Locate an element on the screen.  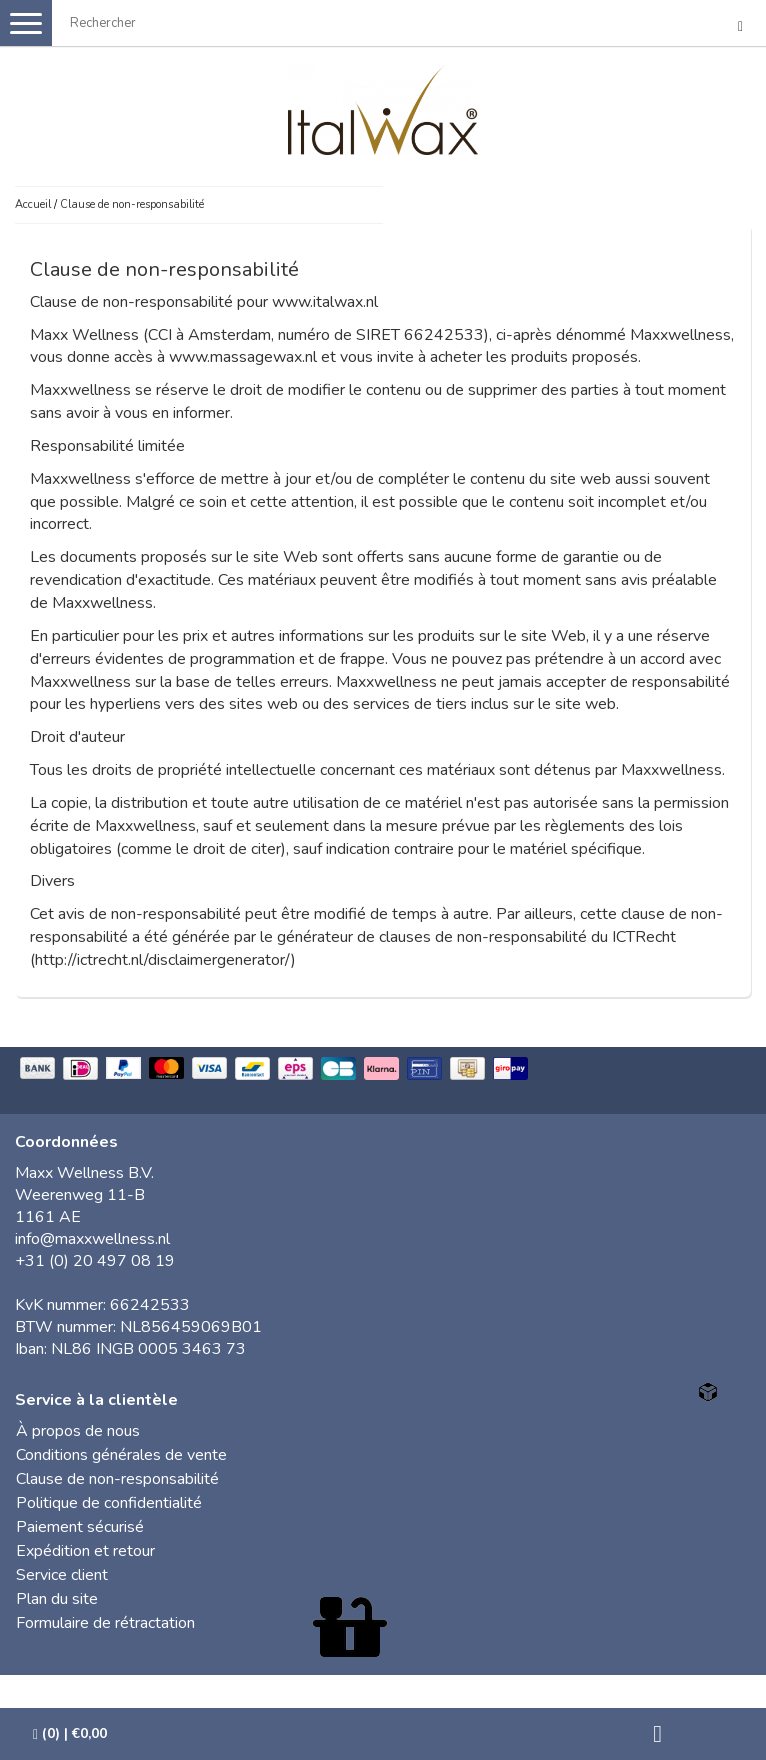
open codesandbox development environment is located at coordinates (708, 1392).